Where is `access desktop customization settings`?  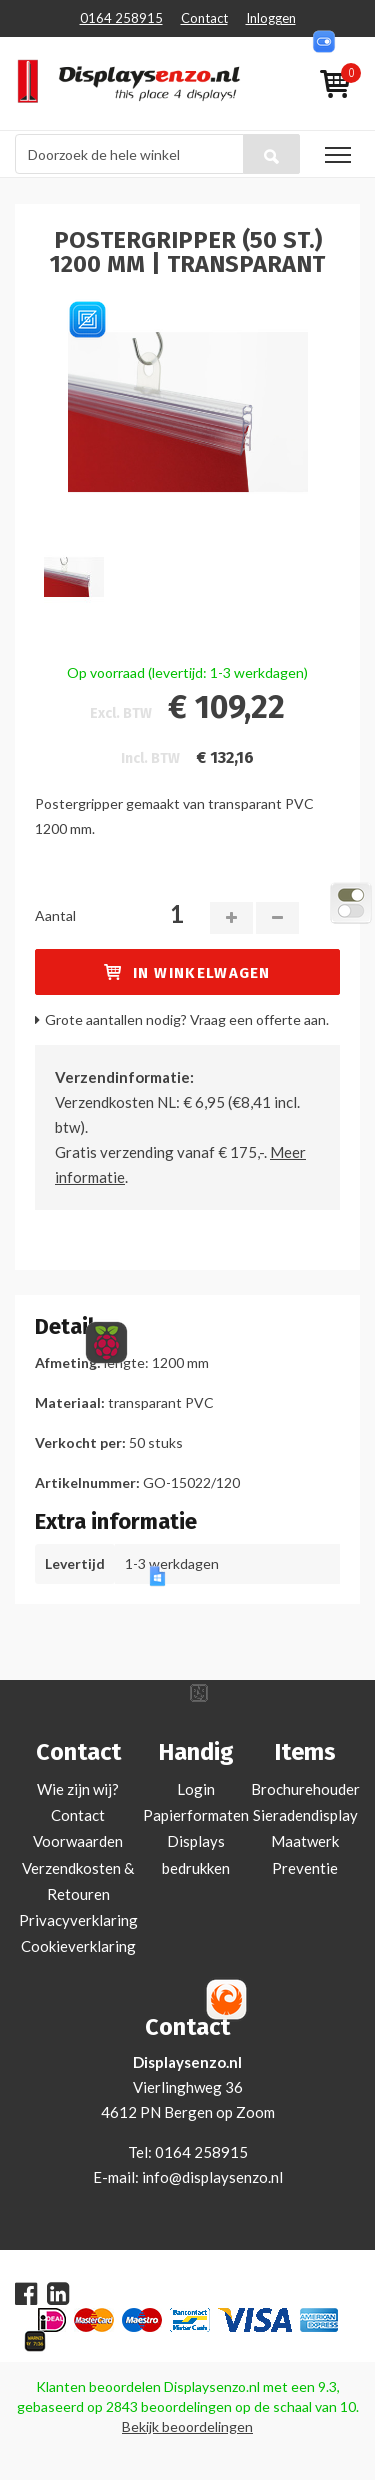
access desktop customization settings is located at coordinates (324, 42).